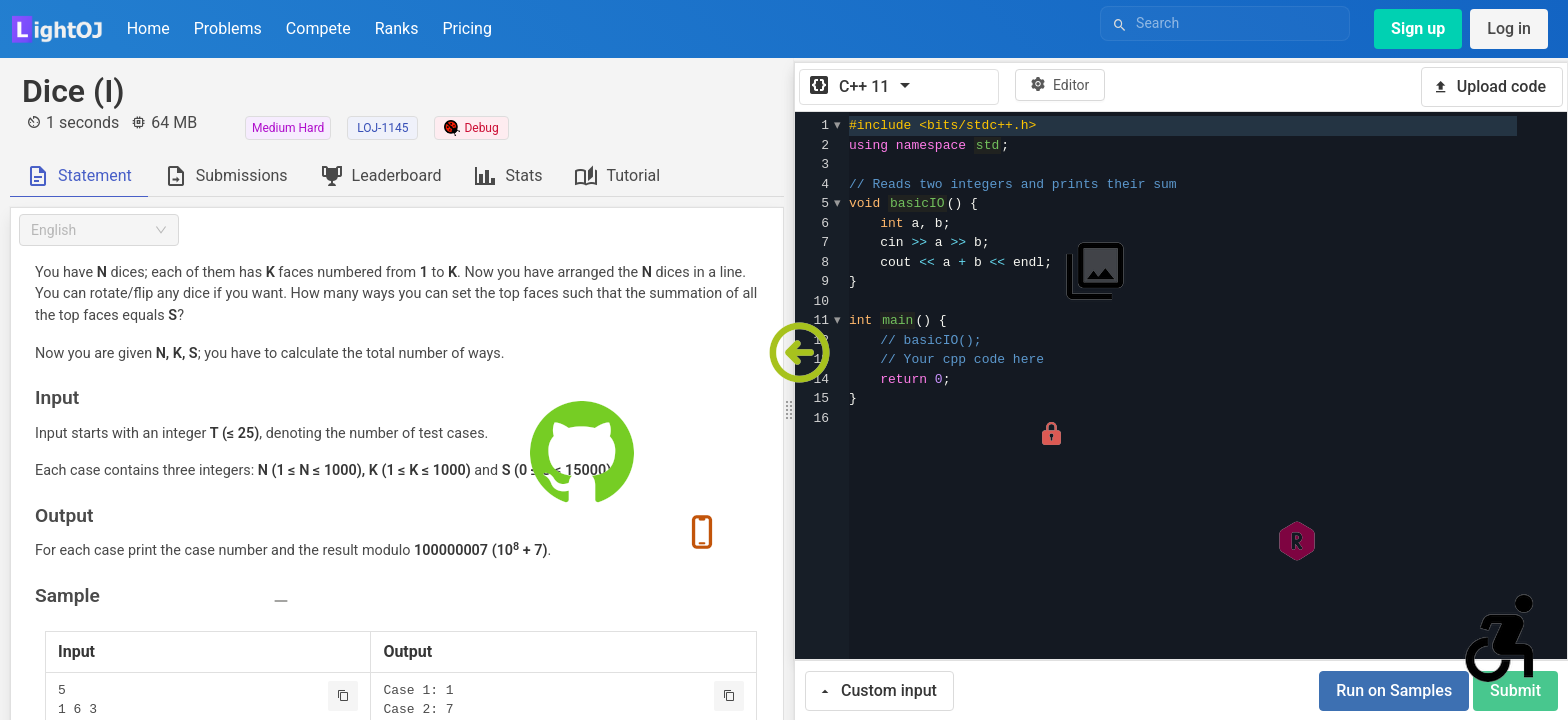 Image resolution: width=1568 pixels, height=720 pixels. I want to click on indicates wheelchair accessibility available, so click(1497, 637).